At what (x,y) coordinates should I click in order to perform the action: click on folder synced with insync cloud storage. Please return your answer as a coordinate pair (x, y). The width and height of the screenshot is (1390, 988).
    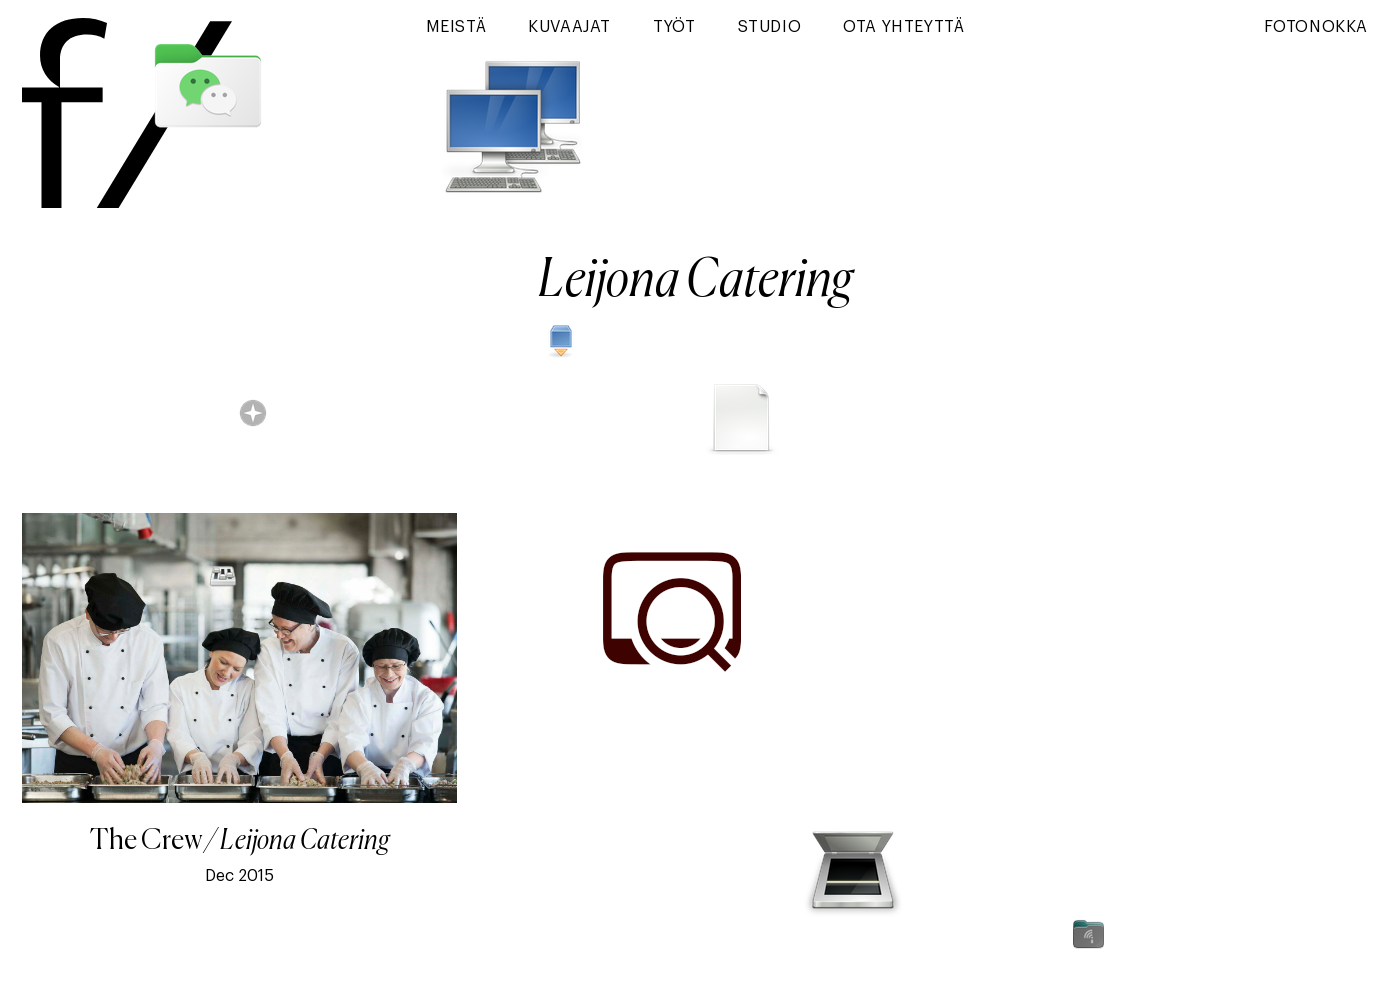
    Looking at the image, I should click on (1088, 933).